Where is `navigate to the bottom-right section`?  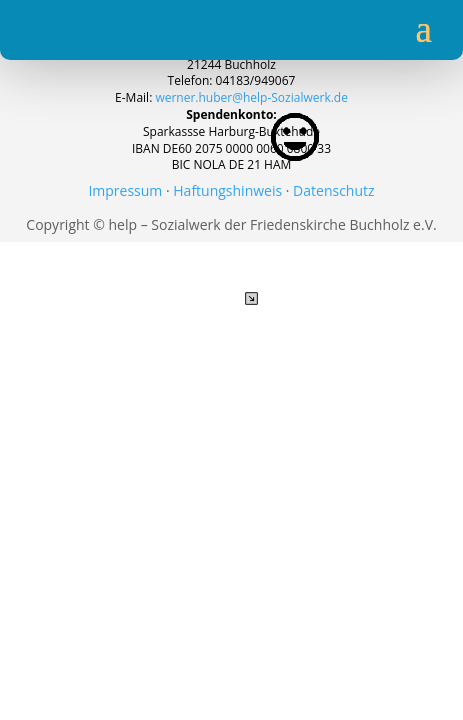
navigate to the bottom-right section is located at coordinates (251, 298).